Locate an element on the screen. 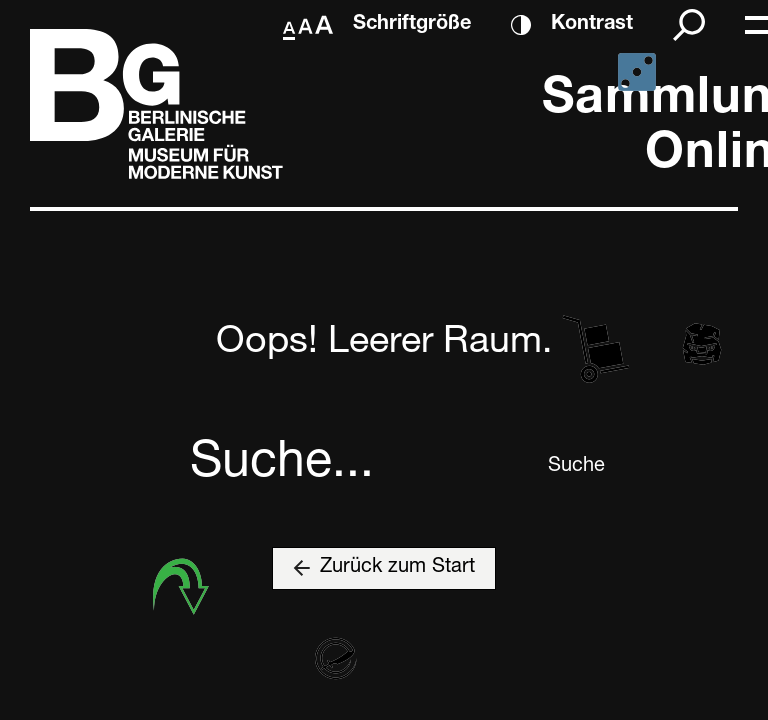 The width and height of the screenshot is (768, 720). select golem character or unit is located at coordinates (702, 344).